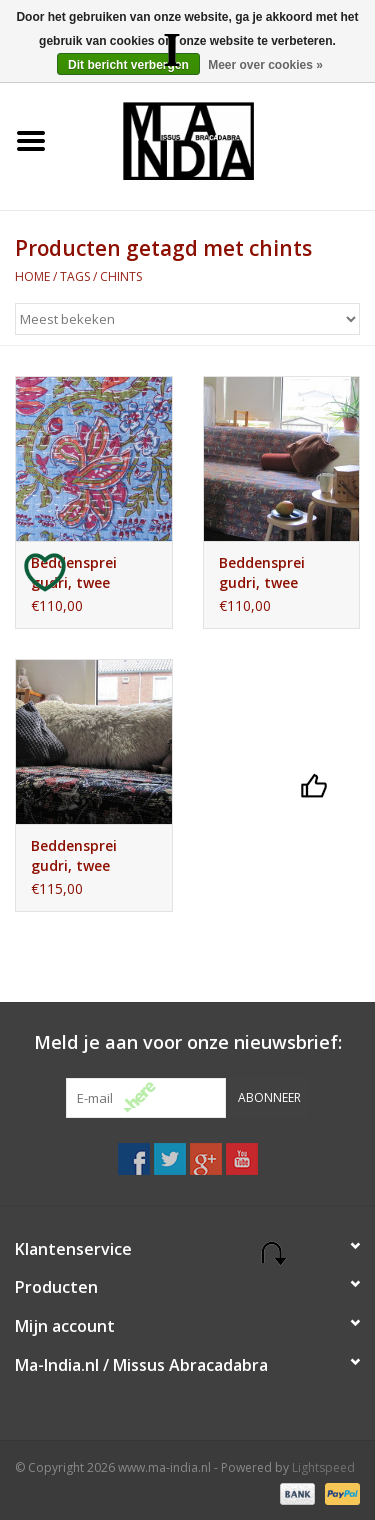  What do you see at coordinates (139, 1097) in the screenshot?
I see `open HERE maps application` at bounding box center [139, 1097].